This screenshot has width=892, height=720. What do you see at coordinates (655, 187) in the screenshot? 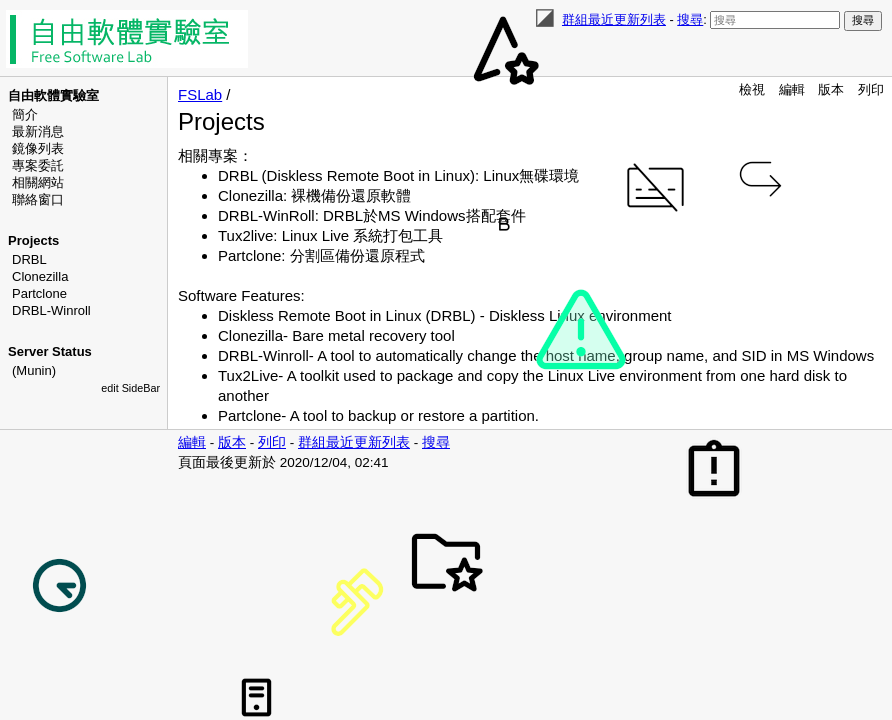
I see `disable subtitles or closed captions` at bounding box center [655, 187].